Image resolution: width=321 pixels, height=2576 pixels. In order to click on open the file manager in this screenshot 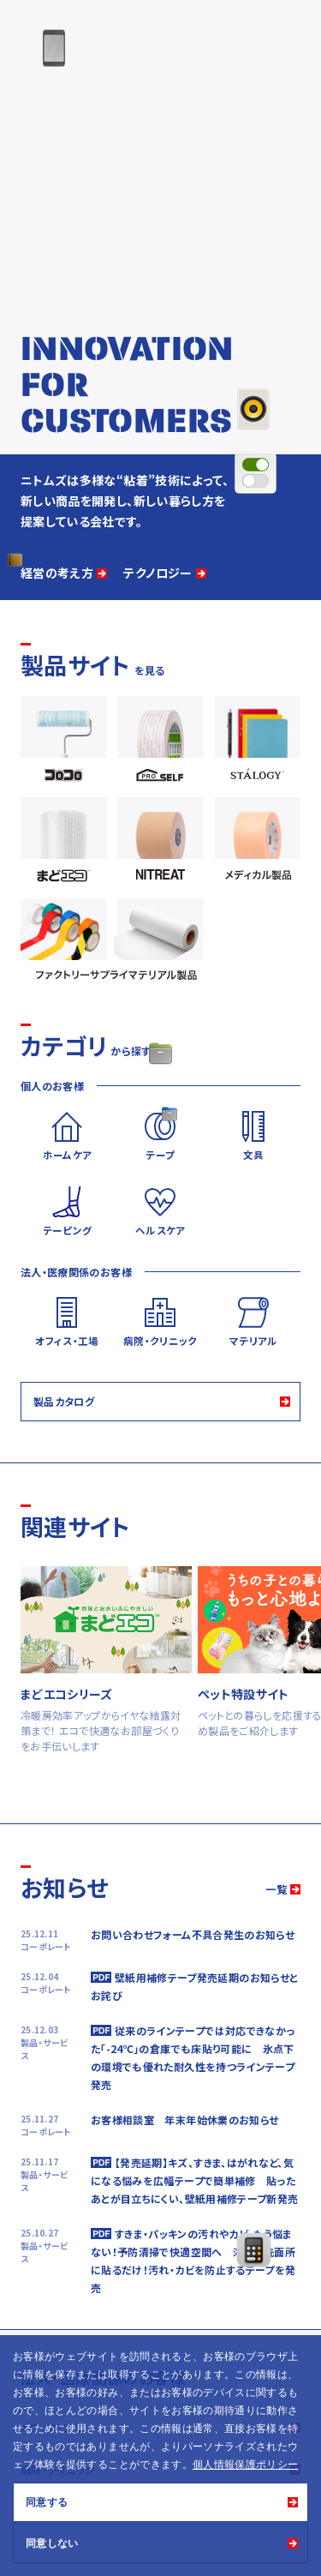, I will do `click(160, 1053)`.